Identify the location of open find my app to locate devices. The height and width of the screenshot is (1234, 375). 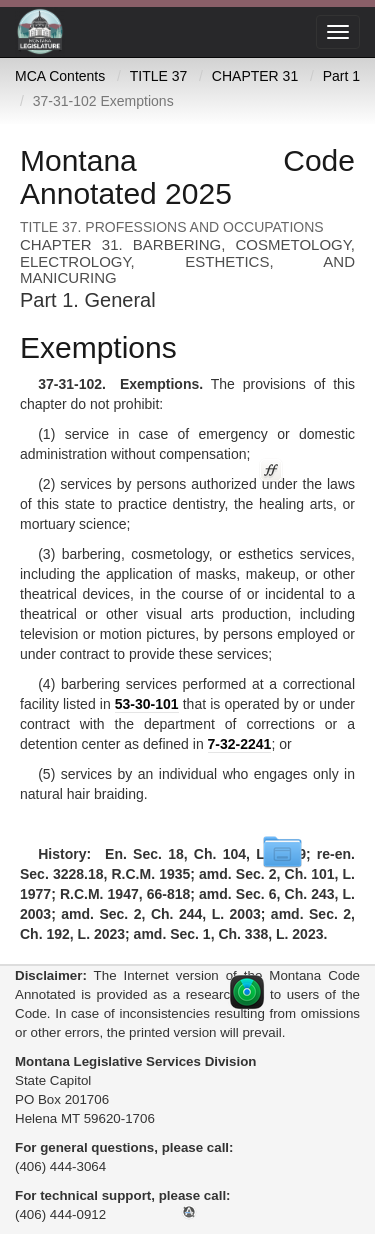
(247, 992).